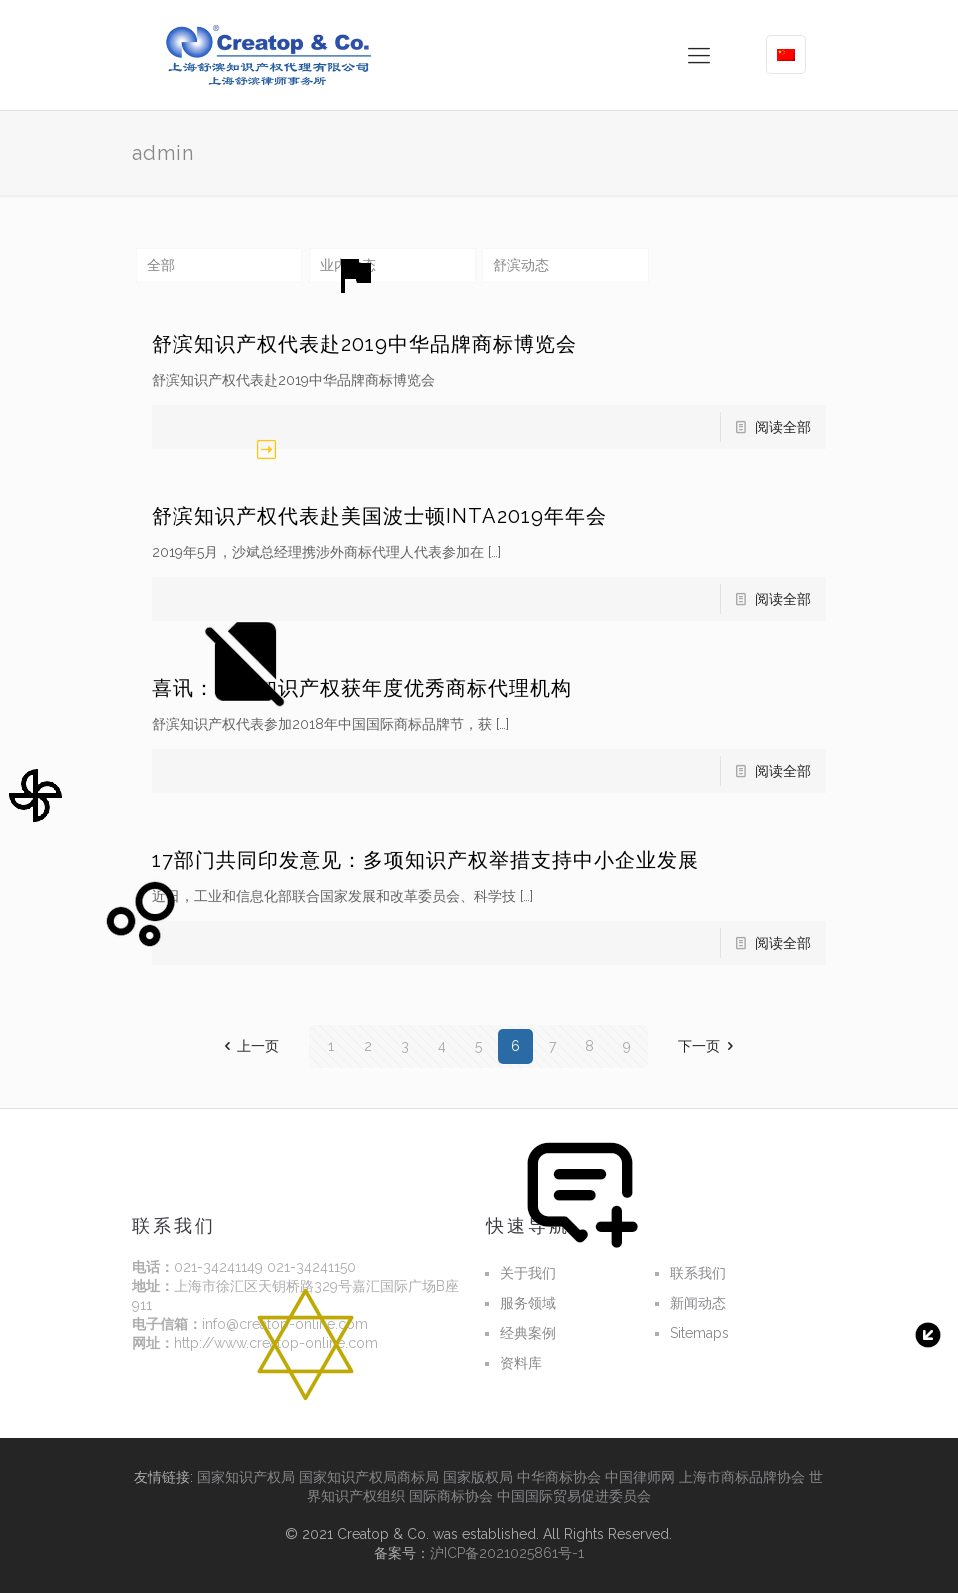  What do you see at coordinates (928, 1335) in the screenshot?
I see `navigate to previous or lower-left section` at bounding box center [928, 1335].